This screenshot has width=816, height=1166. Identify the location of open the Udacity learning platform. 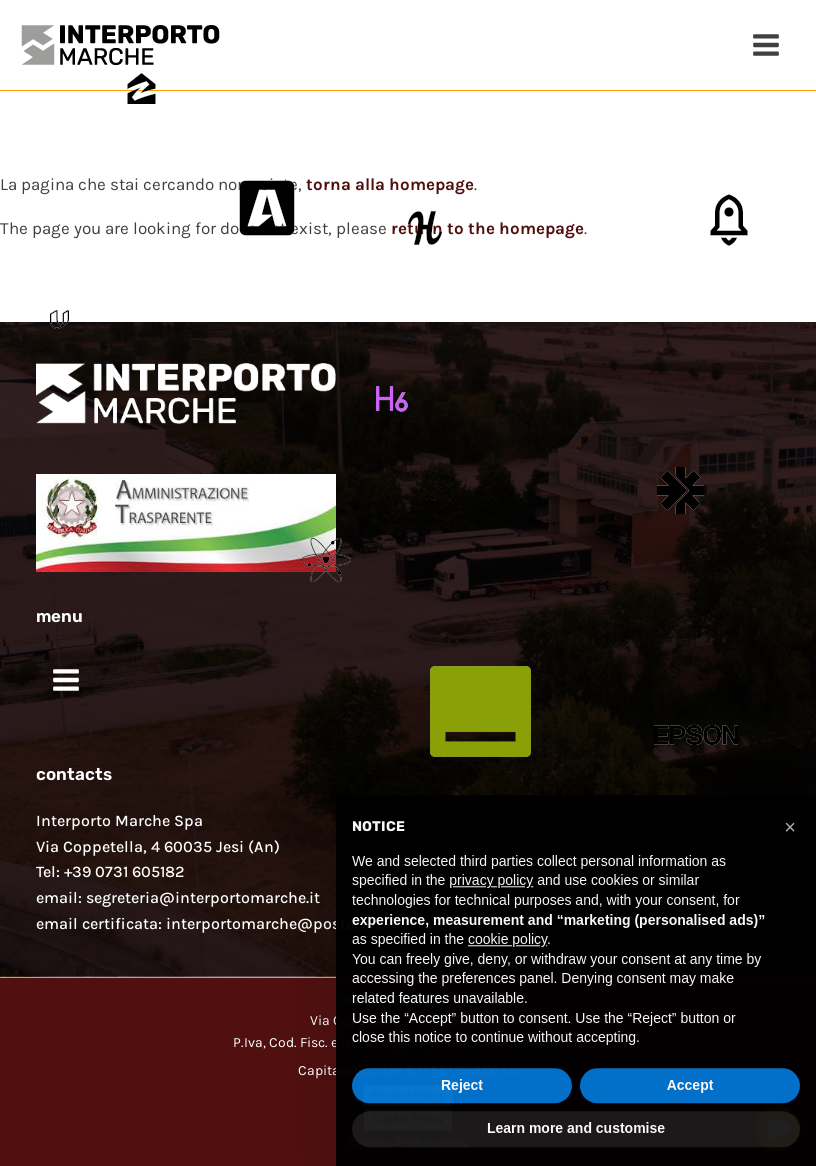
(59, 319).